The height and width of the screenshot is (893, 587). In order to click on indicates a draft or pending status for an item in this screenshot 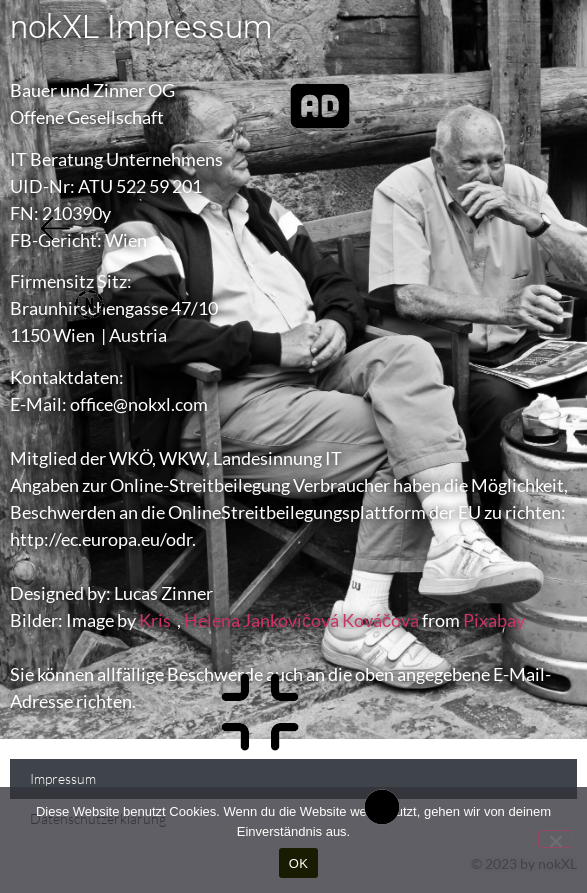, I will do `click(89, 304)`.